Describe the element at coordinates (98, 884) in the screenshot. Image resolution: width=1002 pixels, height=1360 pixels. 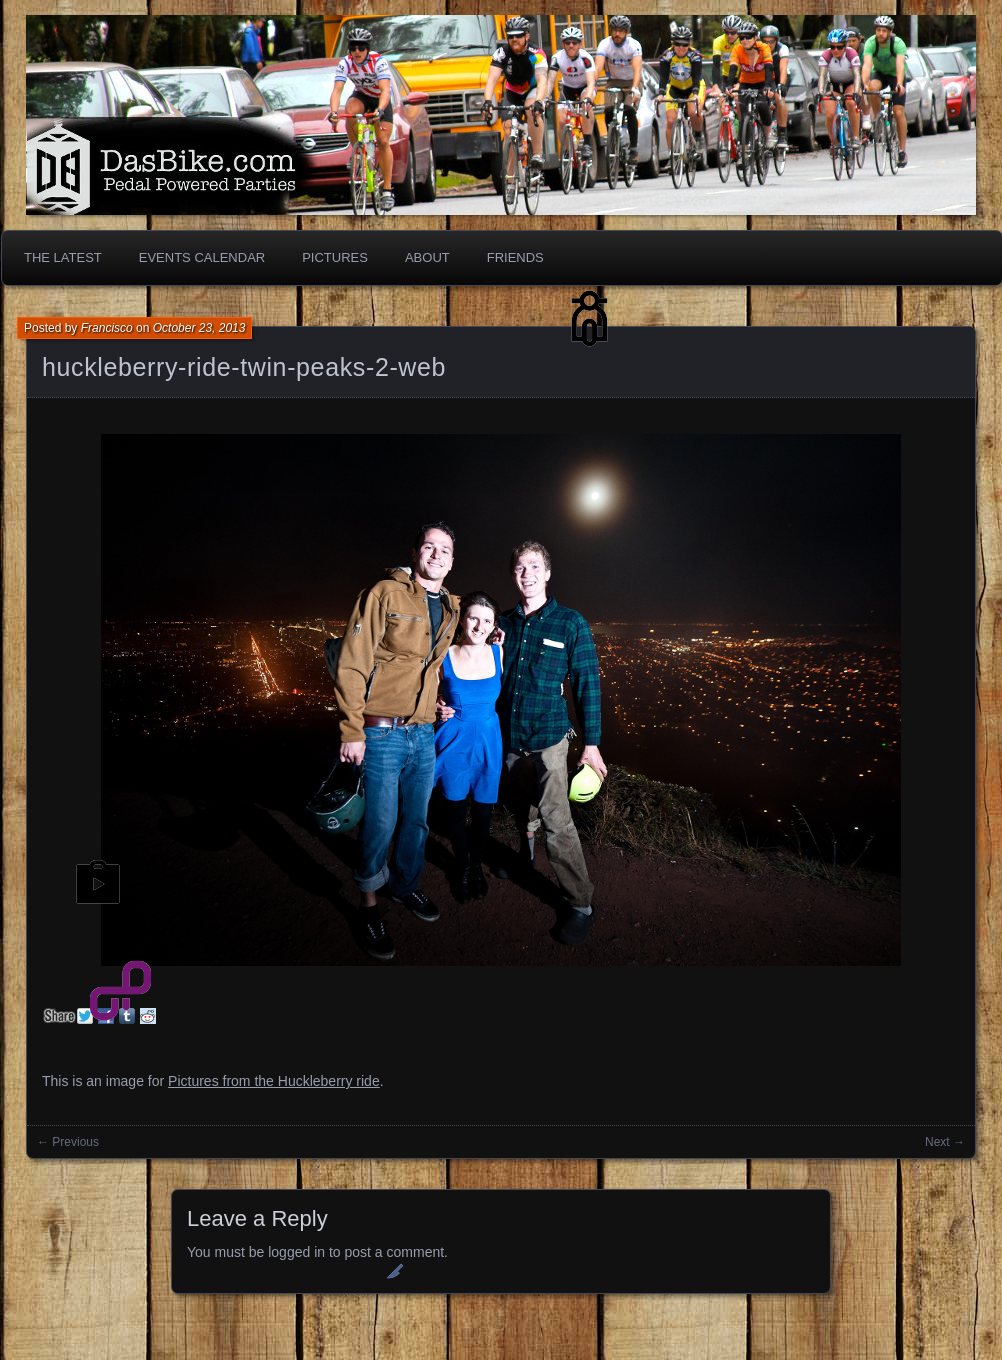
I see `start a presentation or slideshow` at that location.